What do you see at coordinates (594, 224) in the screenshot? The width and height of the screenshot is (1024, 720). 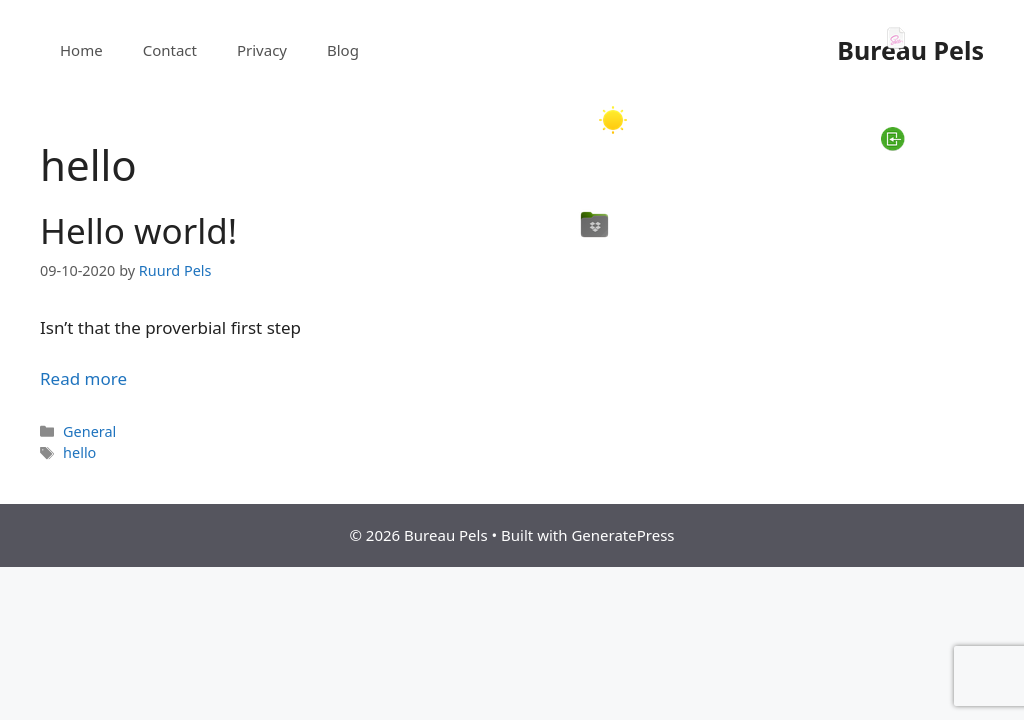 I see `open your dropbox synced folder` at bounding box center [594, 224].